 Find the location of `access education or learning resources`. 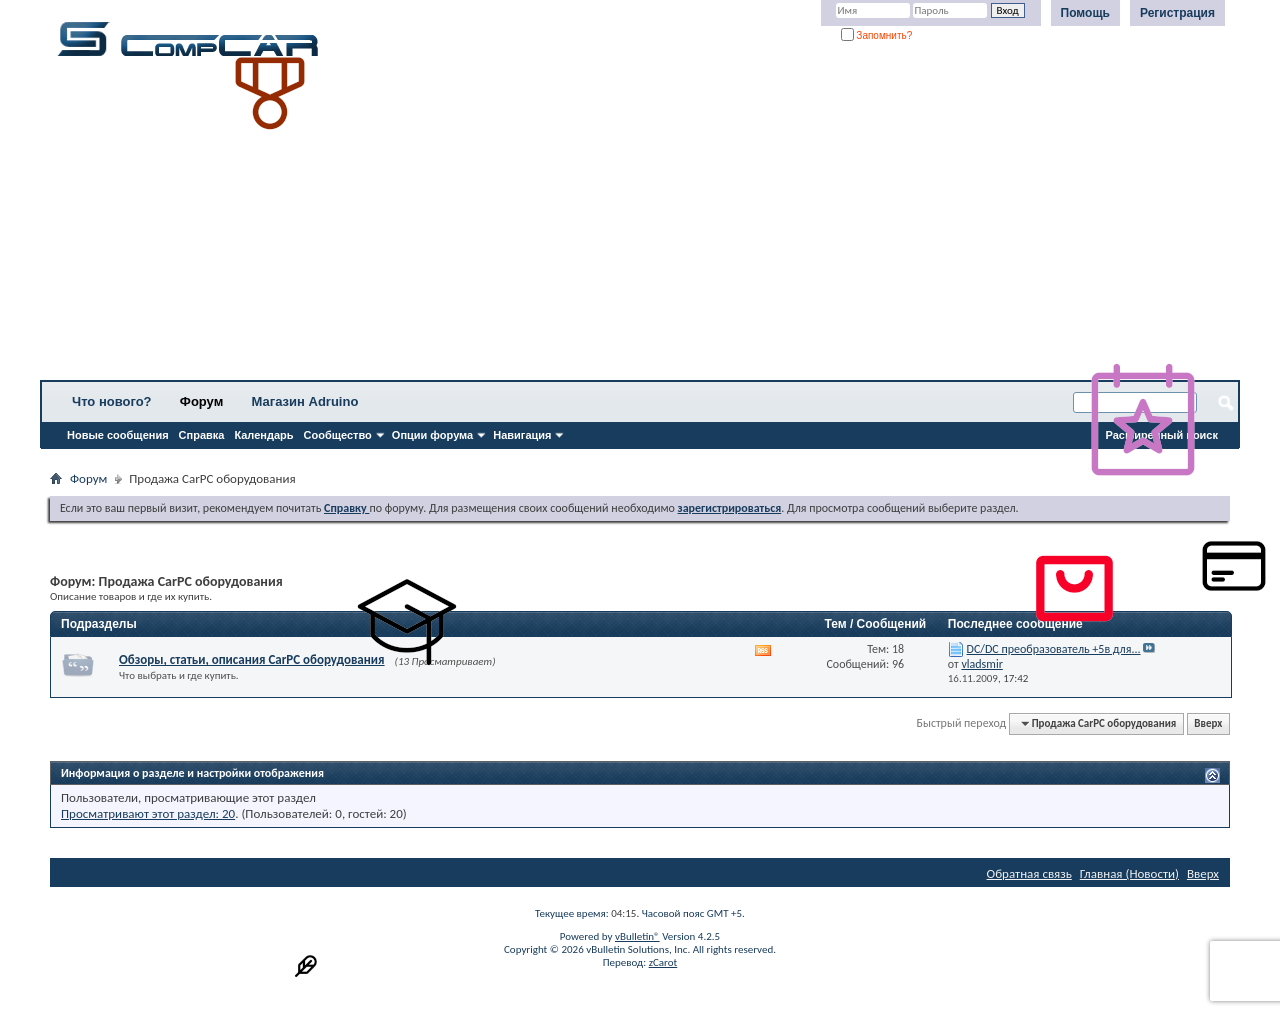

access education or learning resources is located at coordinates (407, 619).